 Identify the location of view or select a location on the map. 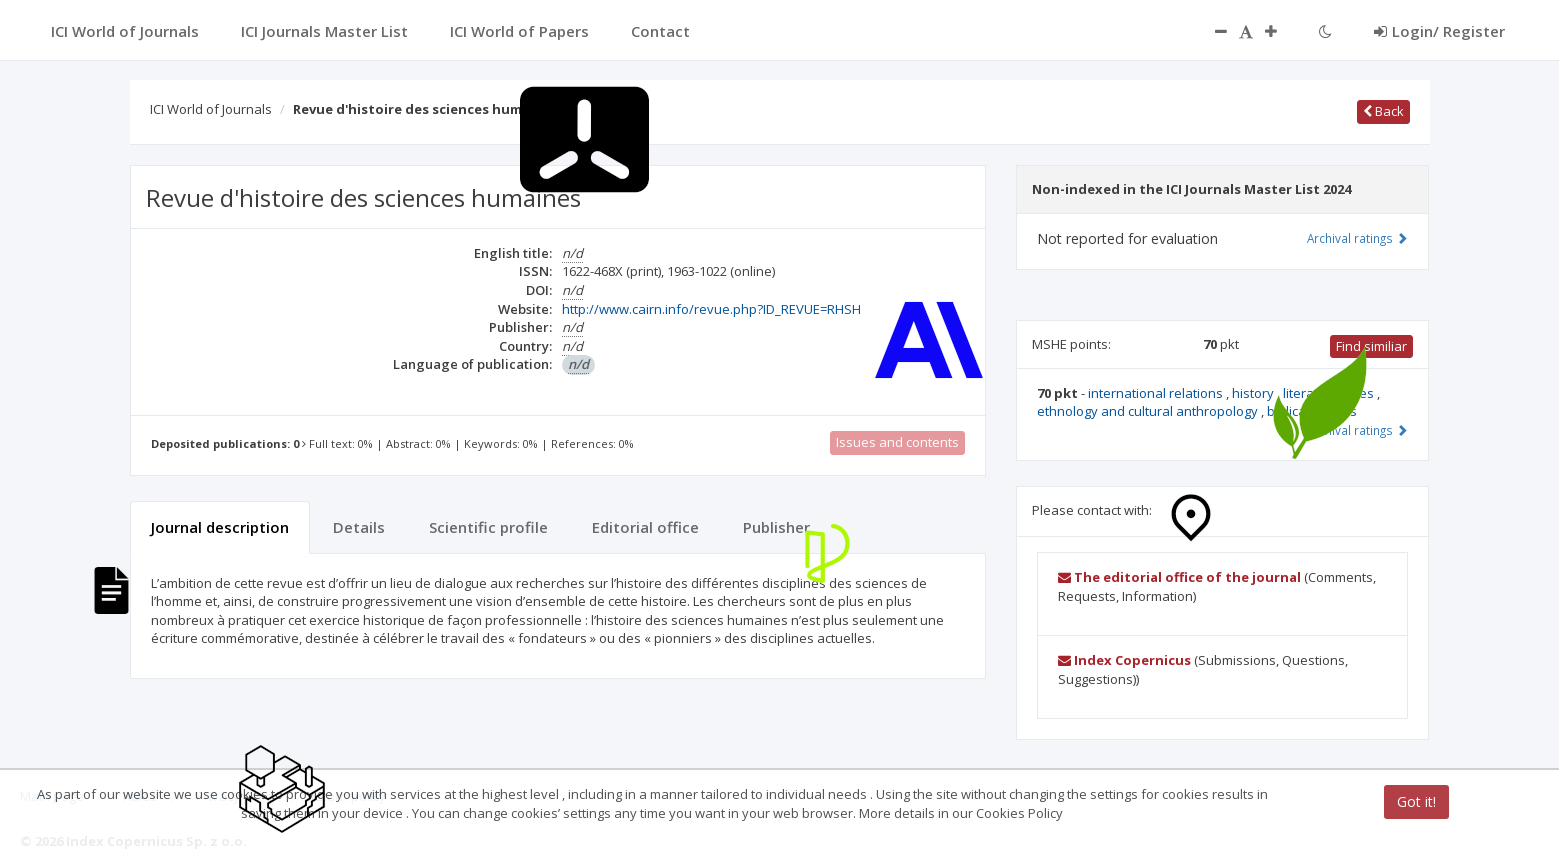
(1191, 516).